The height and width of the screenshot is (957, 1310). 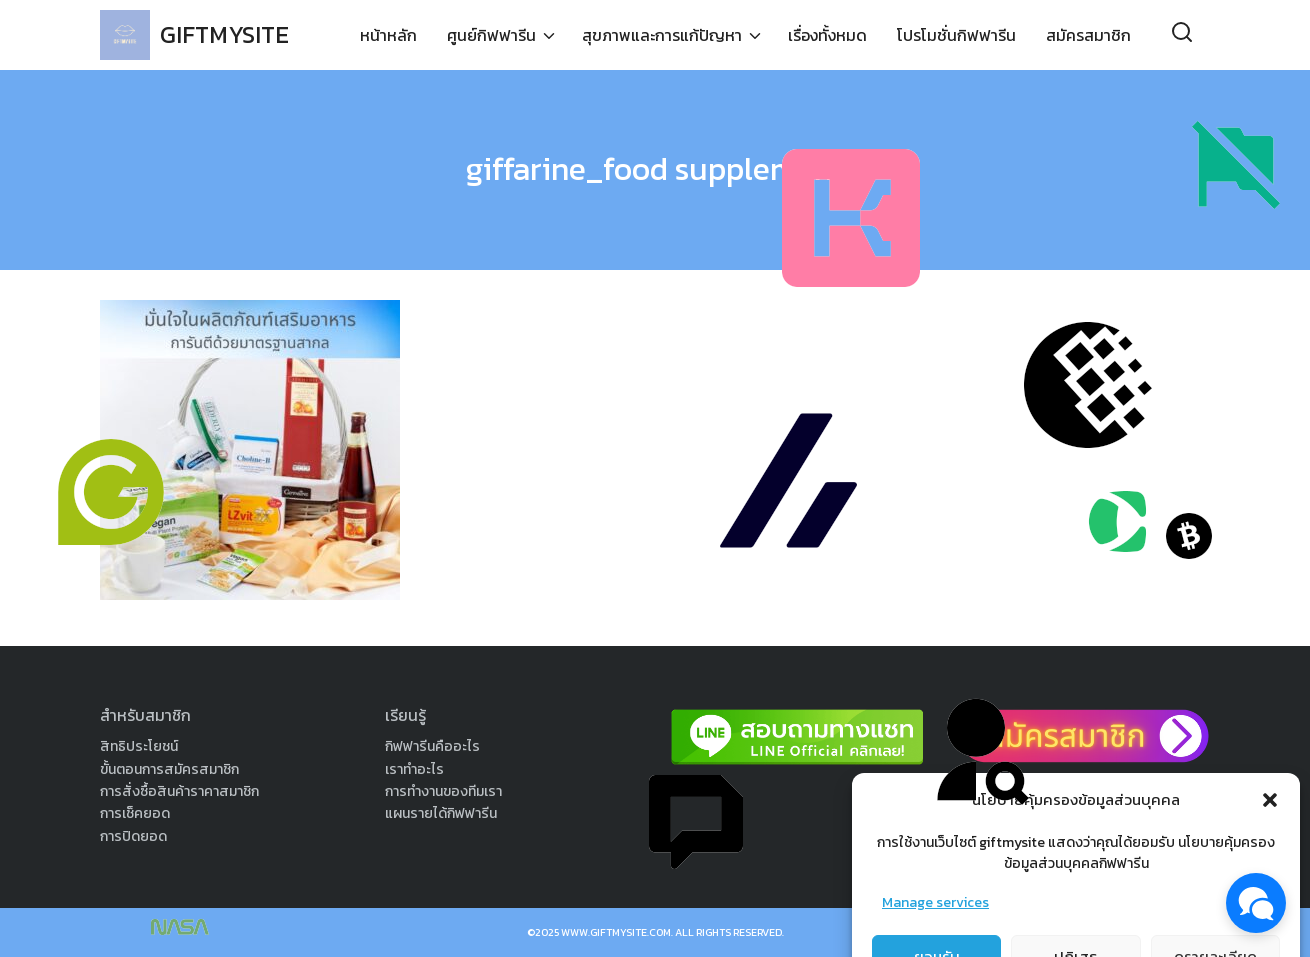 What do you see at coordinates (111, 492) in the screenshot?
I see `open Grammarly writing assistant` at bounding box center [111, 492].